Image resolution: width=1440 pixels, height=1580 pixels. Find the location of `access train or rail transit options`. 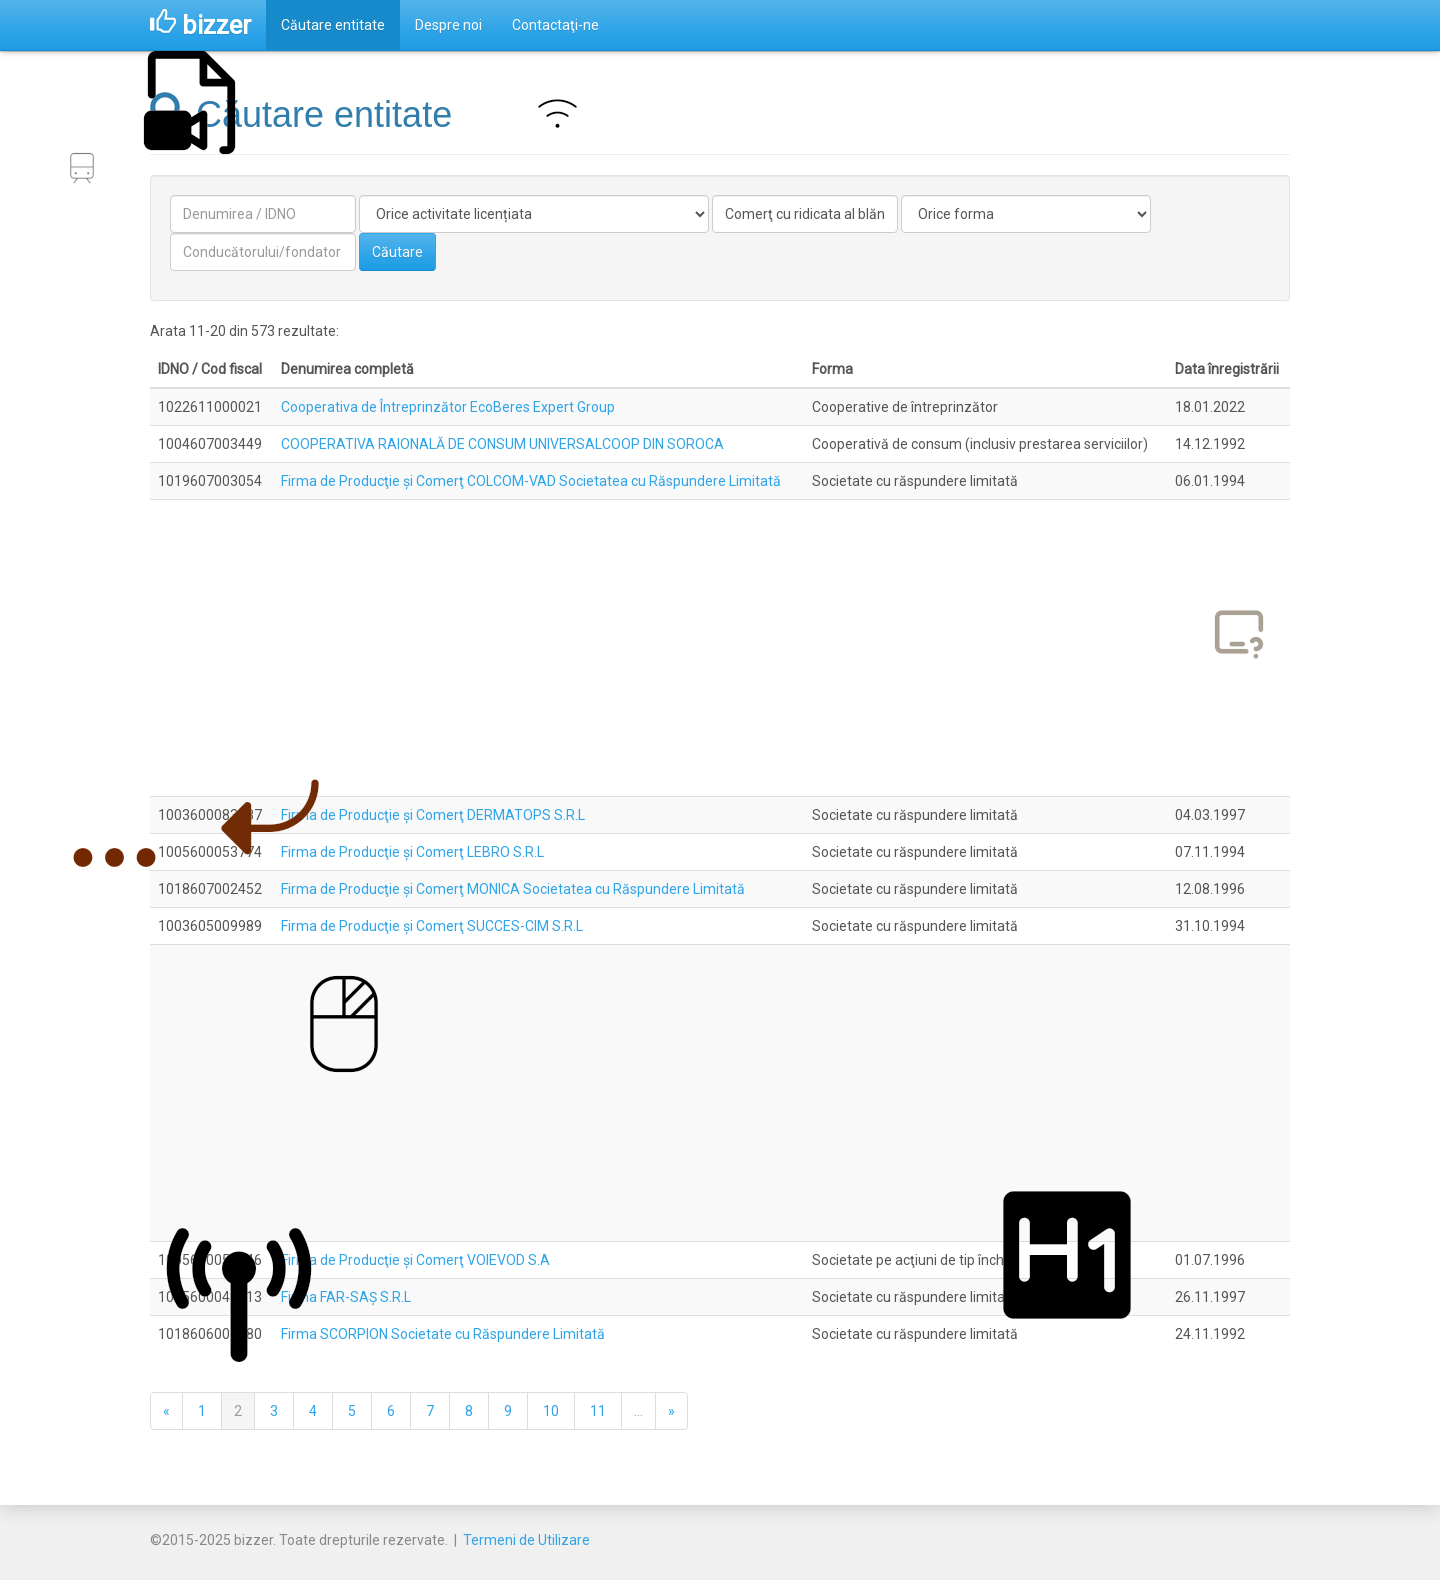

access train or rail transit options is located at coordinates (82, 167).